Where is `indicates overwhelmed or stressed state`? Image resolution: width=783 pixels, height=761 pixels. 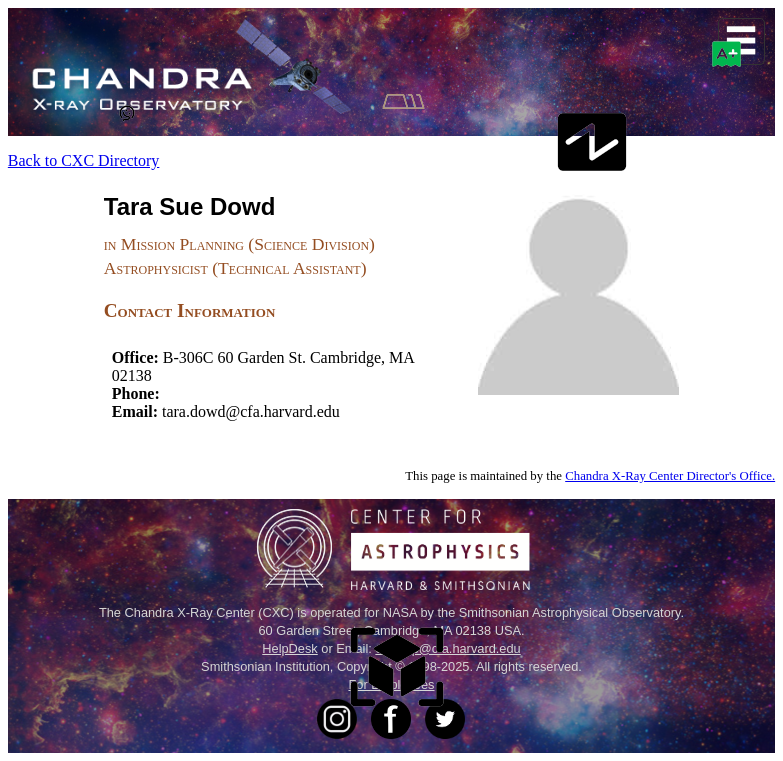
indicates overwhelmed or stressed state is located at coordinates (127, 113).